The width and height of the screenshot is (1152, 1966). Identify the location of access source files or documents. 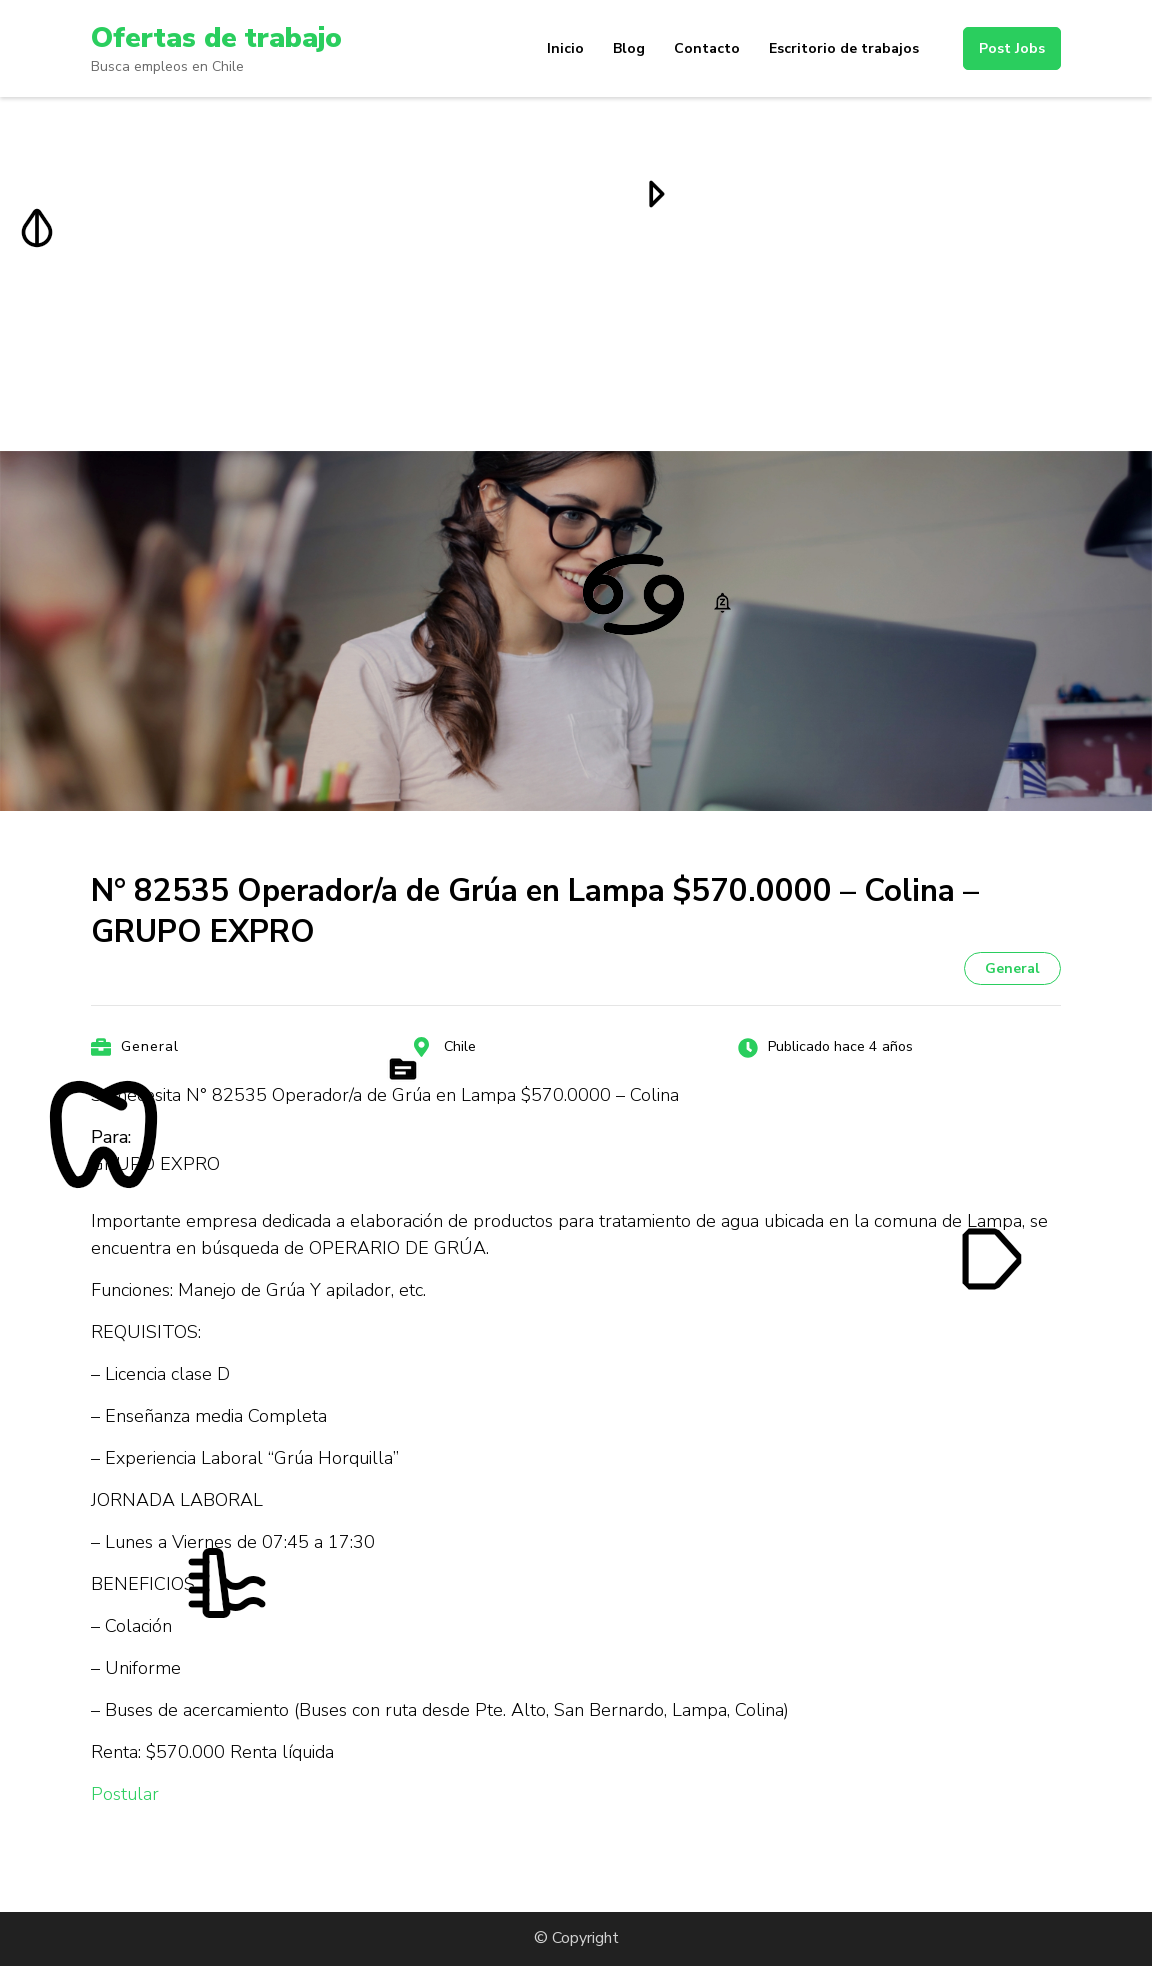
(403, 1069).